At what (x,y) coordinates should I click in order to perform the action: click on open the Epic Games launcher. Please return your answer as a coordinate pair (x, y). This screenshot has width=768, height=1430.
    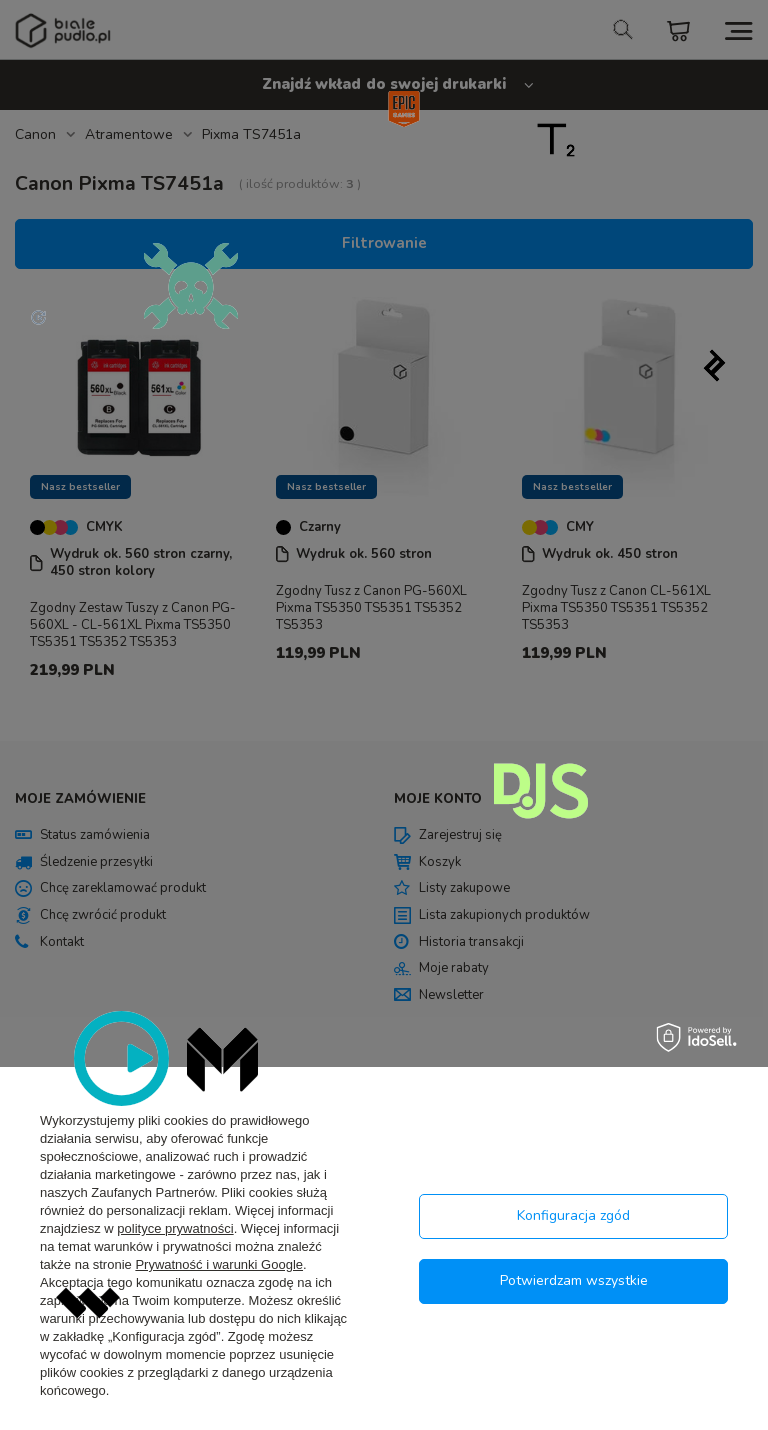
    Looking at the image, I should click on (404, 109).